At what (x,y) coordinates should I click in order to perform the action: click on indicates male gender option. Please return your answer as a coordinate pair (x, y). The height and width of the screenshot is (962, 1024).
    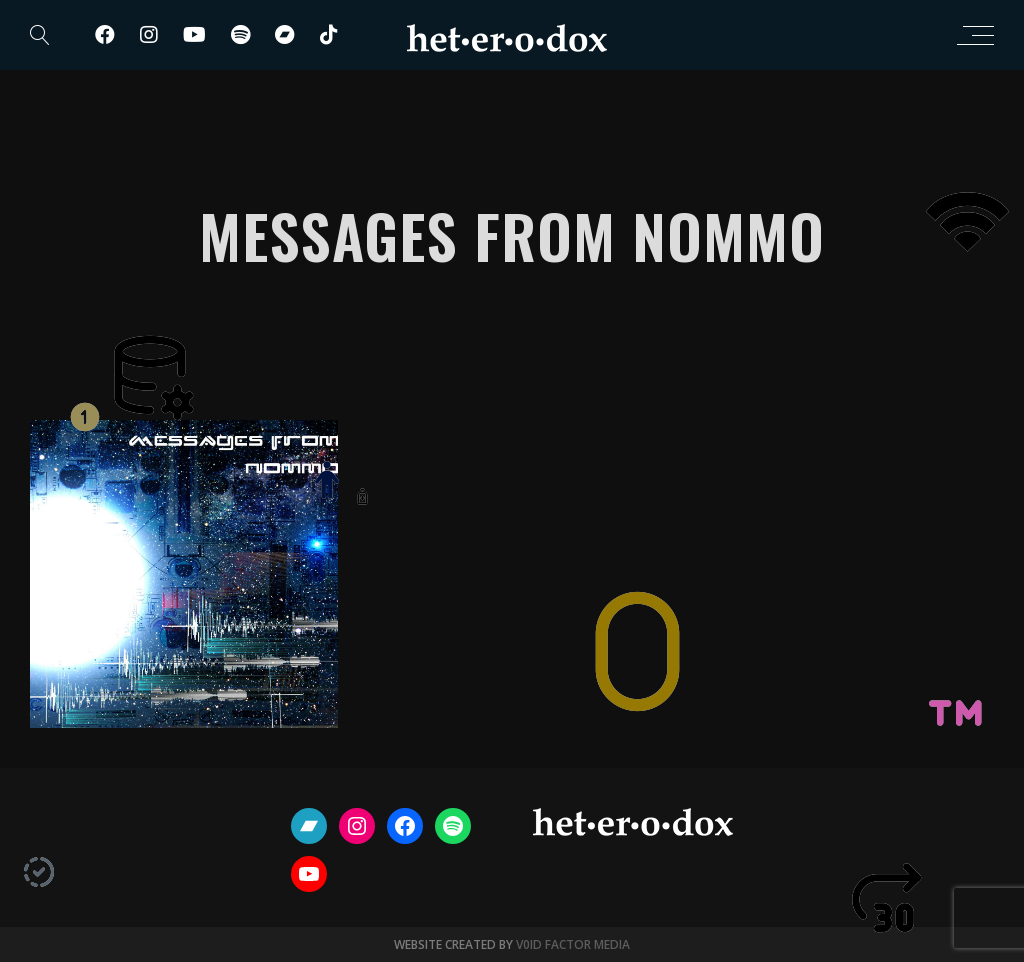
    Looking at the image, I should click on (327, 480).